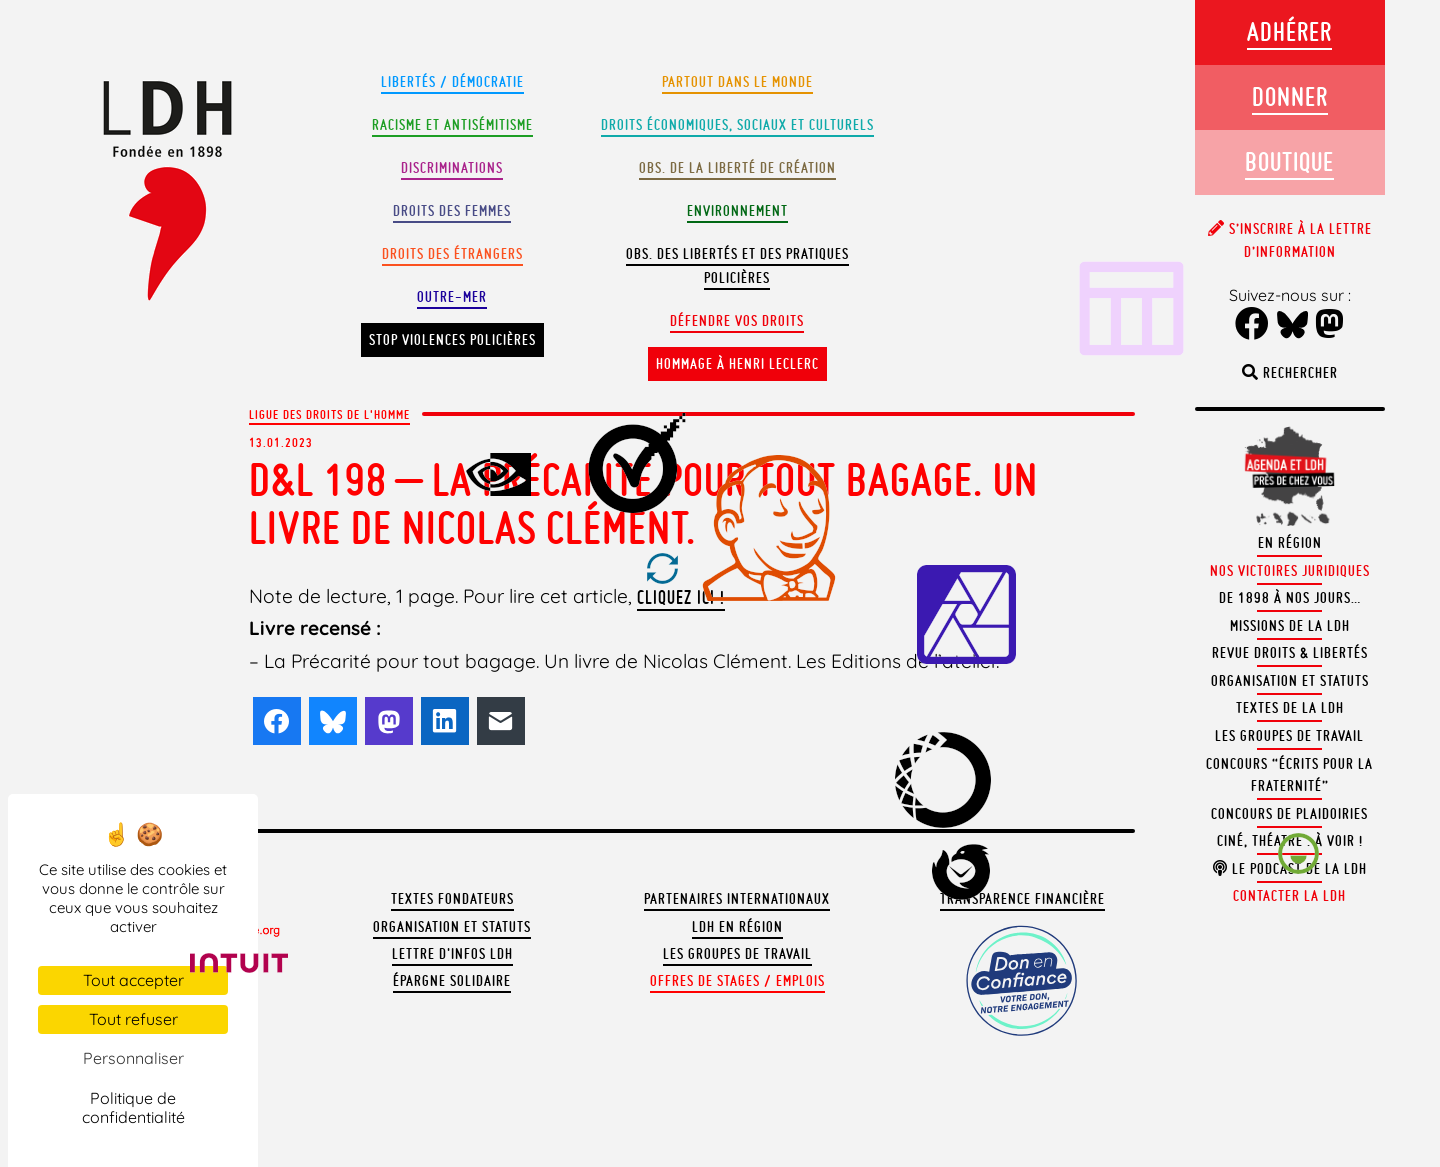 The height and width of the screenshot is (1167, 1440). Describe the element at coordinates (966, 614) in the screenshot. I see `open Affinity Photo application` at that location.